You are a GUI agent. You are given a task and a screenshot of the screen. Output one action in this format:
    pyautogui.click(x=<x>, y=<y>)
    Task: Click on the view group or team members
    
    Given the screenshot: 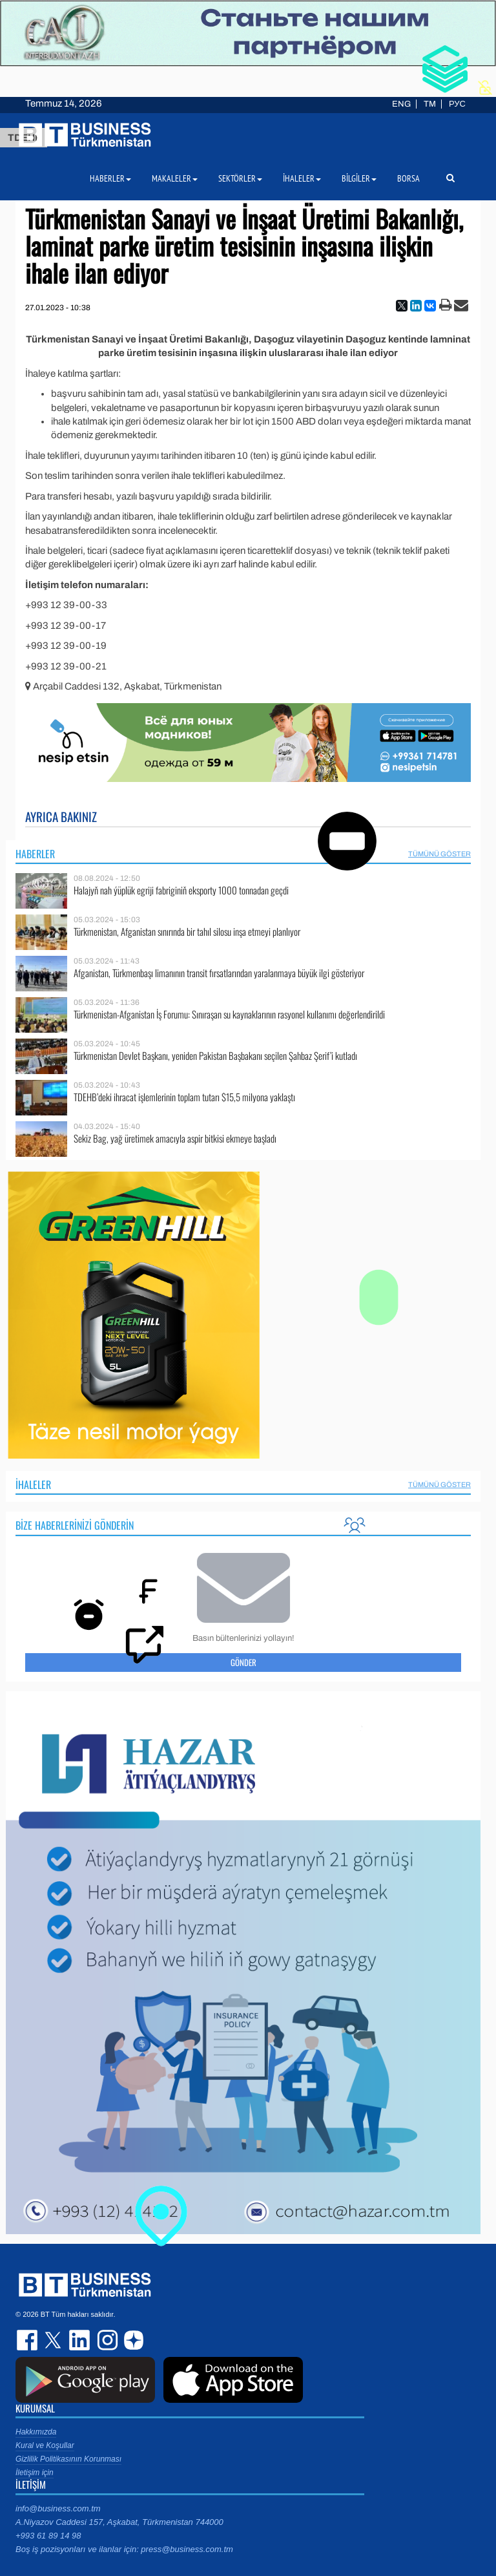 What is the action you would take?
    pyautogui.click(x=355, y=1525)
    